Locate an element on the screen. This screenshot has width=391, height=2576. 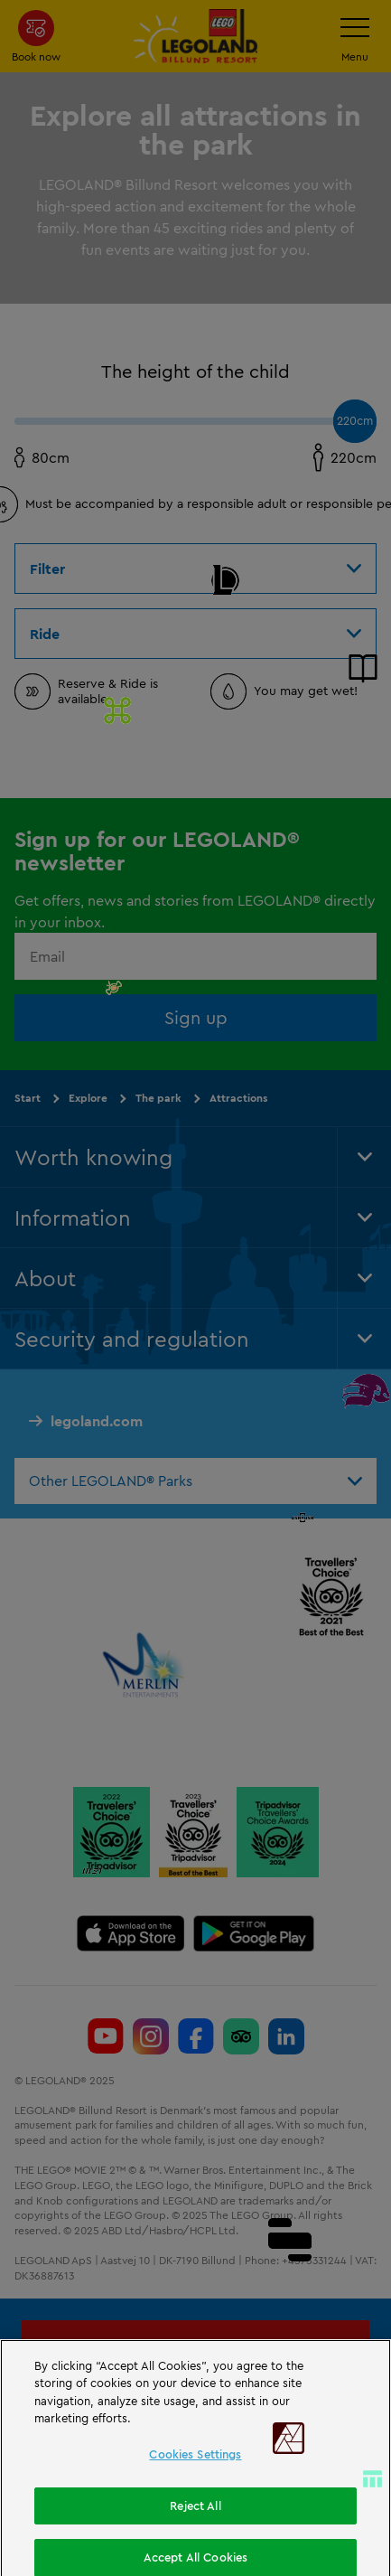
launch PUBG (PlayerUnknown's Battlegrounds) game is located at coordinates (366, 1391).